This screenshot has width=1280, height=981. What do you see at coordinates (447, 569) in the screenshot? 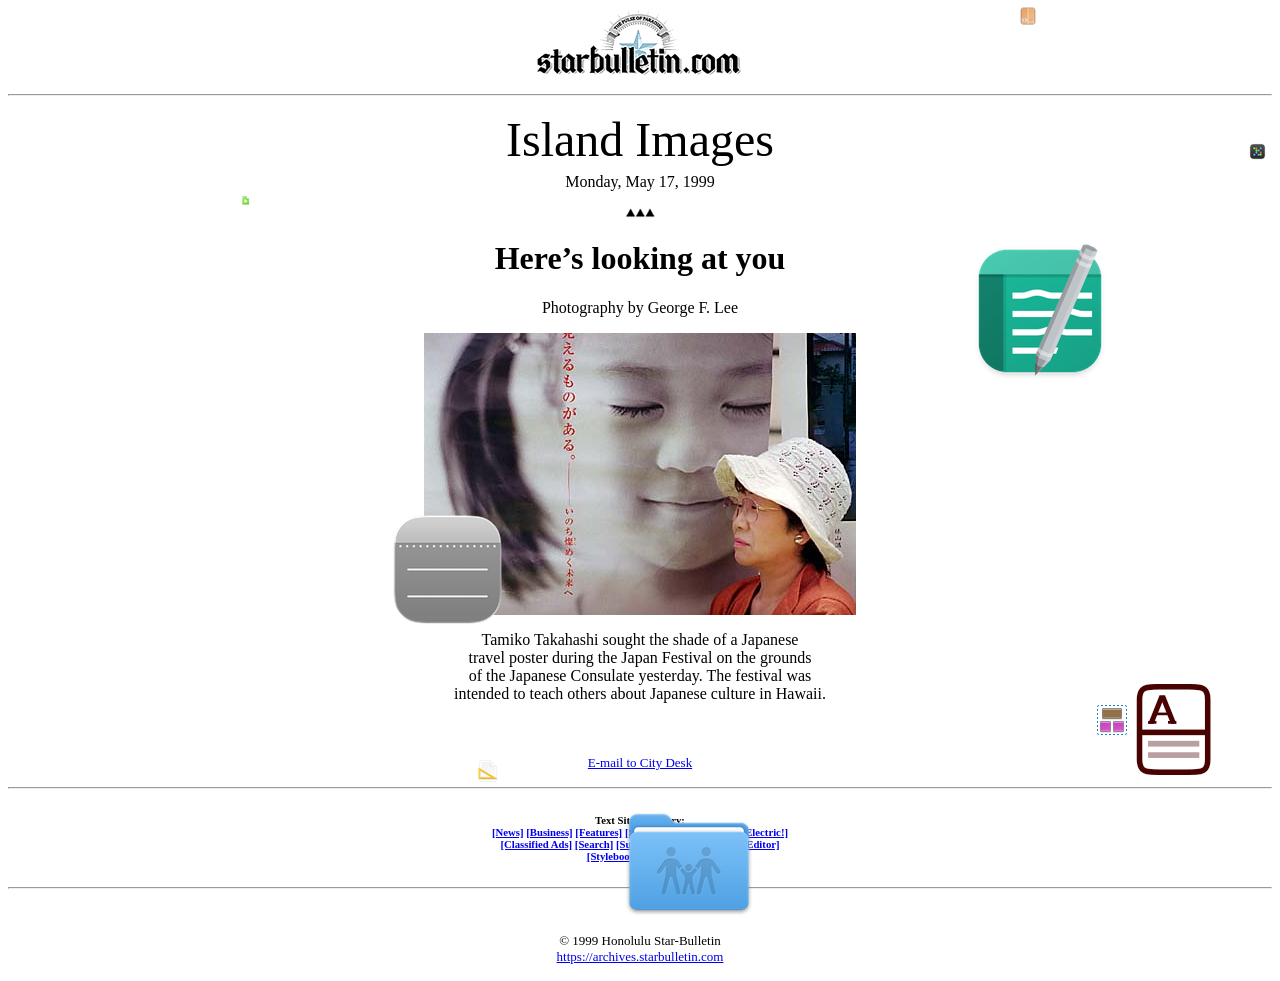
I see `open the notes app` at bounding box center [447, 569].